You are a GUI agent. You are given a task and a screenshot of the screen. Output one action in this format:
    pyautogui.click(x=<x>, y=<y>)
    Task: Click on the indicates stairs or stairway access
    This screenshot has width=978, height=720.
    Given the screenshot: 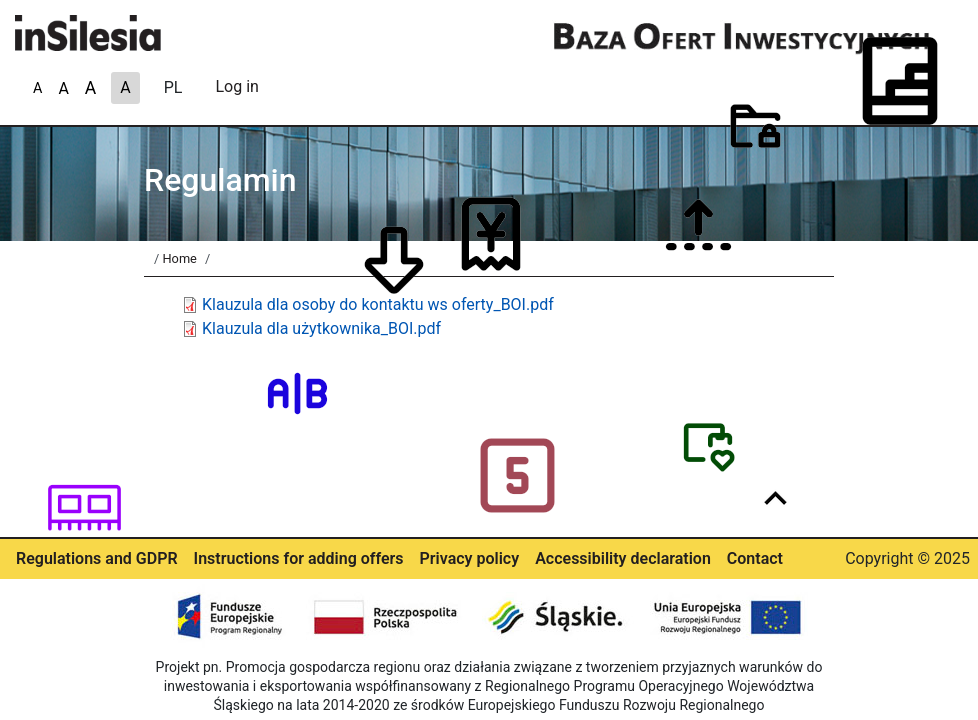 What is the action you would take?
    pyautogui.click(x=900, y=81)
    